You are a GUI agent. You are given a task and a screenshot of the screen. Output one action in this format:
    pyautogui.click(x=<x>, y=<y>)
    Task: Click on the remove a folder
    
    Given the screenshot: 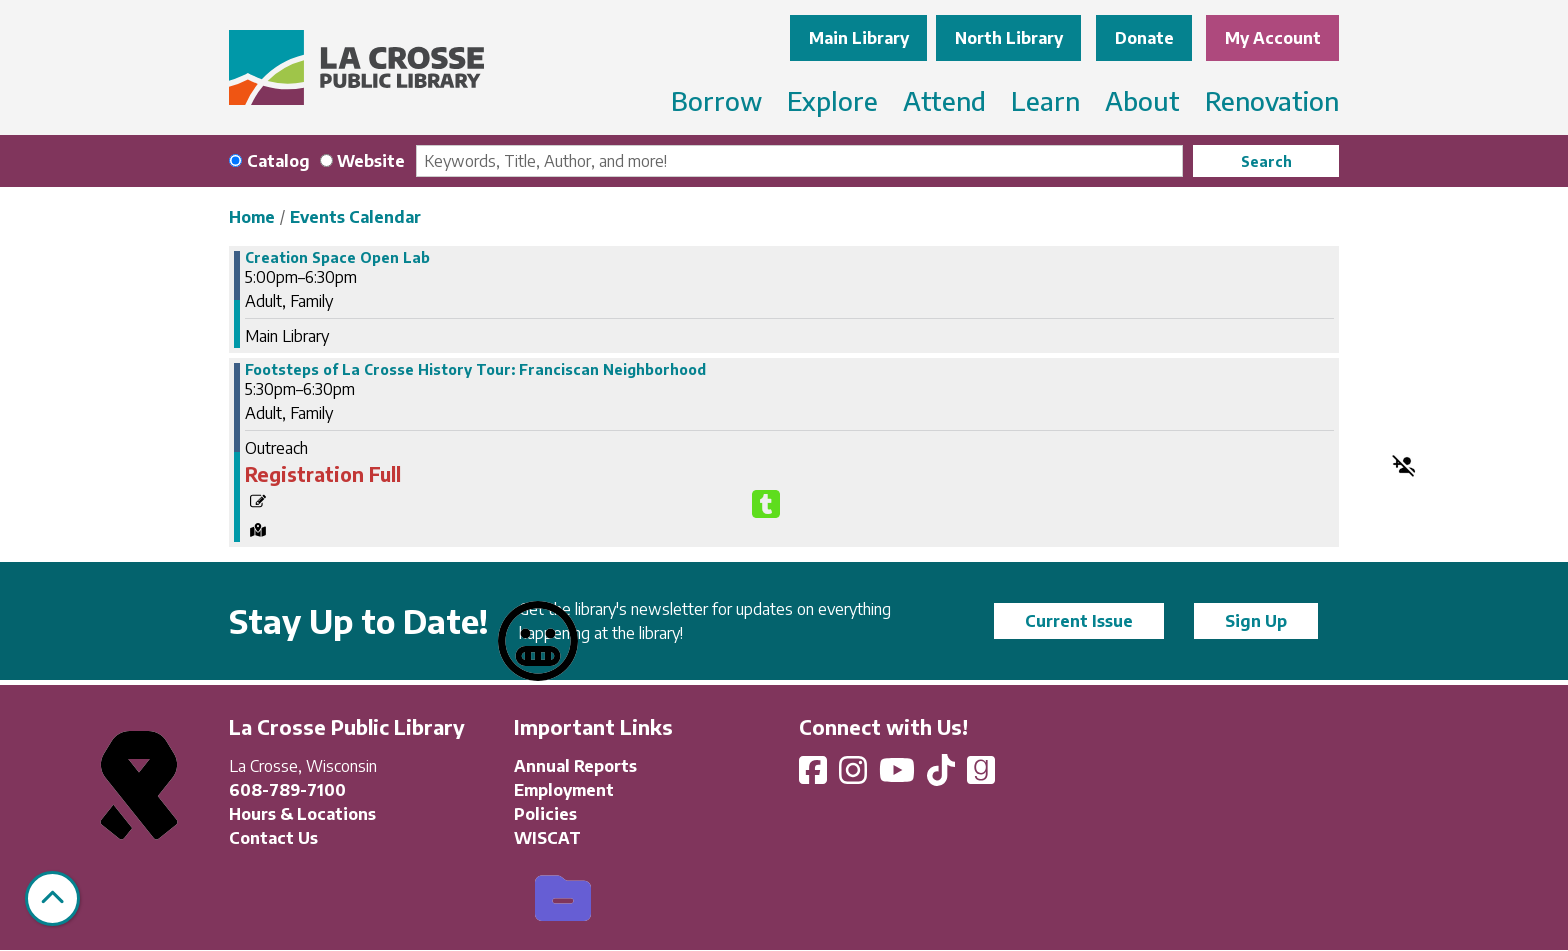 What is the action you would take?
    pyautogui.click(x=563, y=900)
    